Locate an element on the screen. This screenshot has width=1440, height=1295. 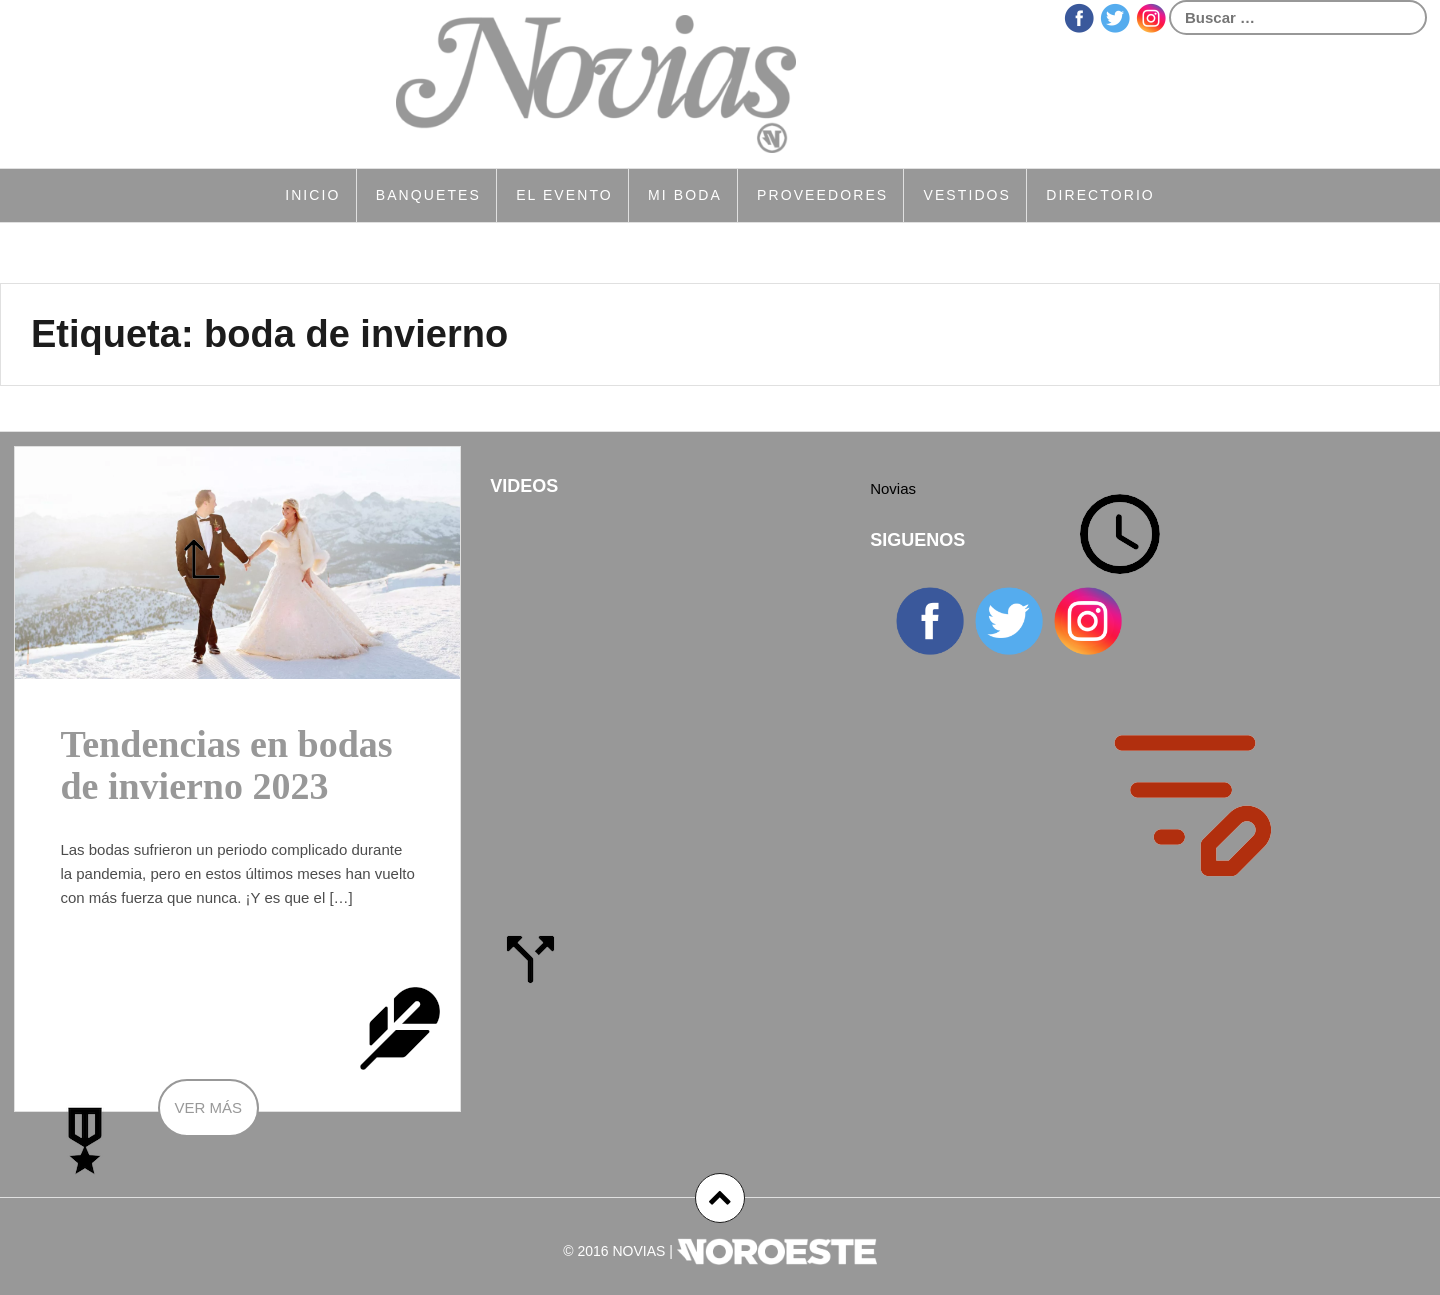
split or fork a call to multiple recipients is located at coordinates (530, 959).